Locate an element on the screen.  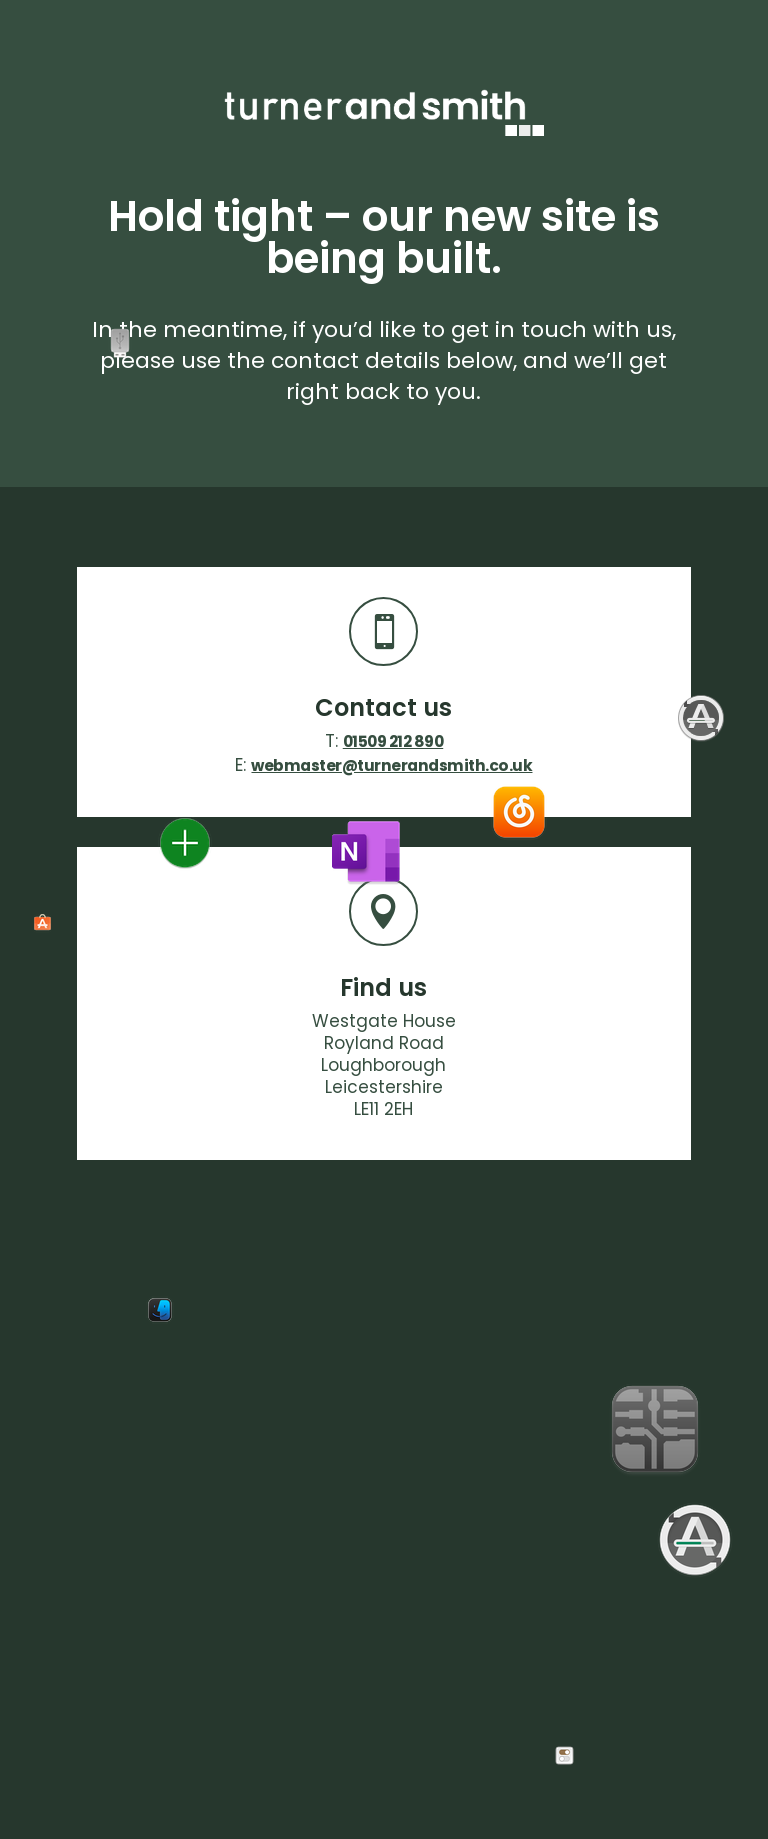
open Finder to browse files and folders is located at coordinates (160, 1310).